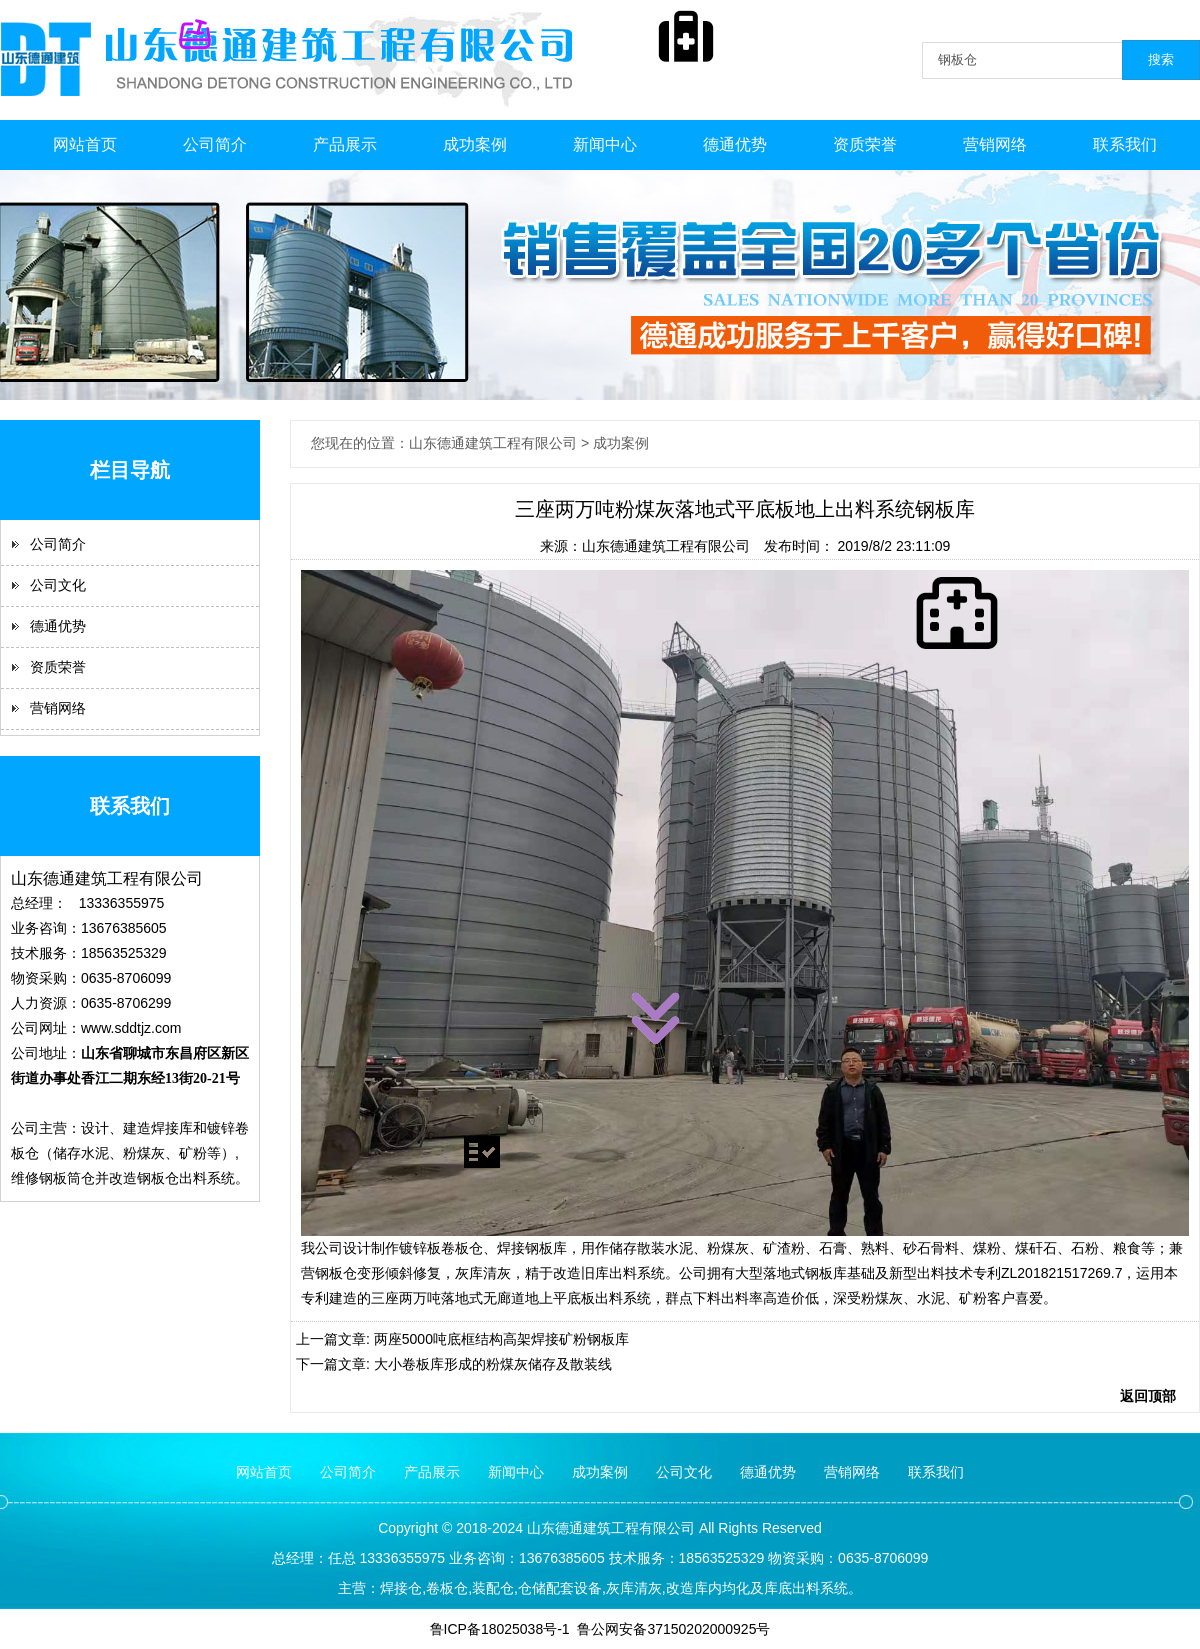  Describe the element at coordinates (957, 613) in the screenshot. I see `find nearby hospitals or medical facilities` at that location.